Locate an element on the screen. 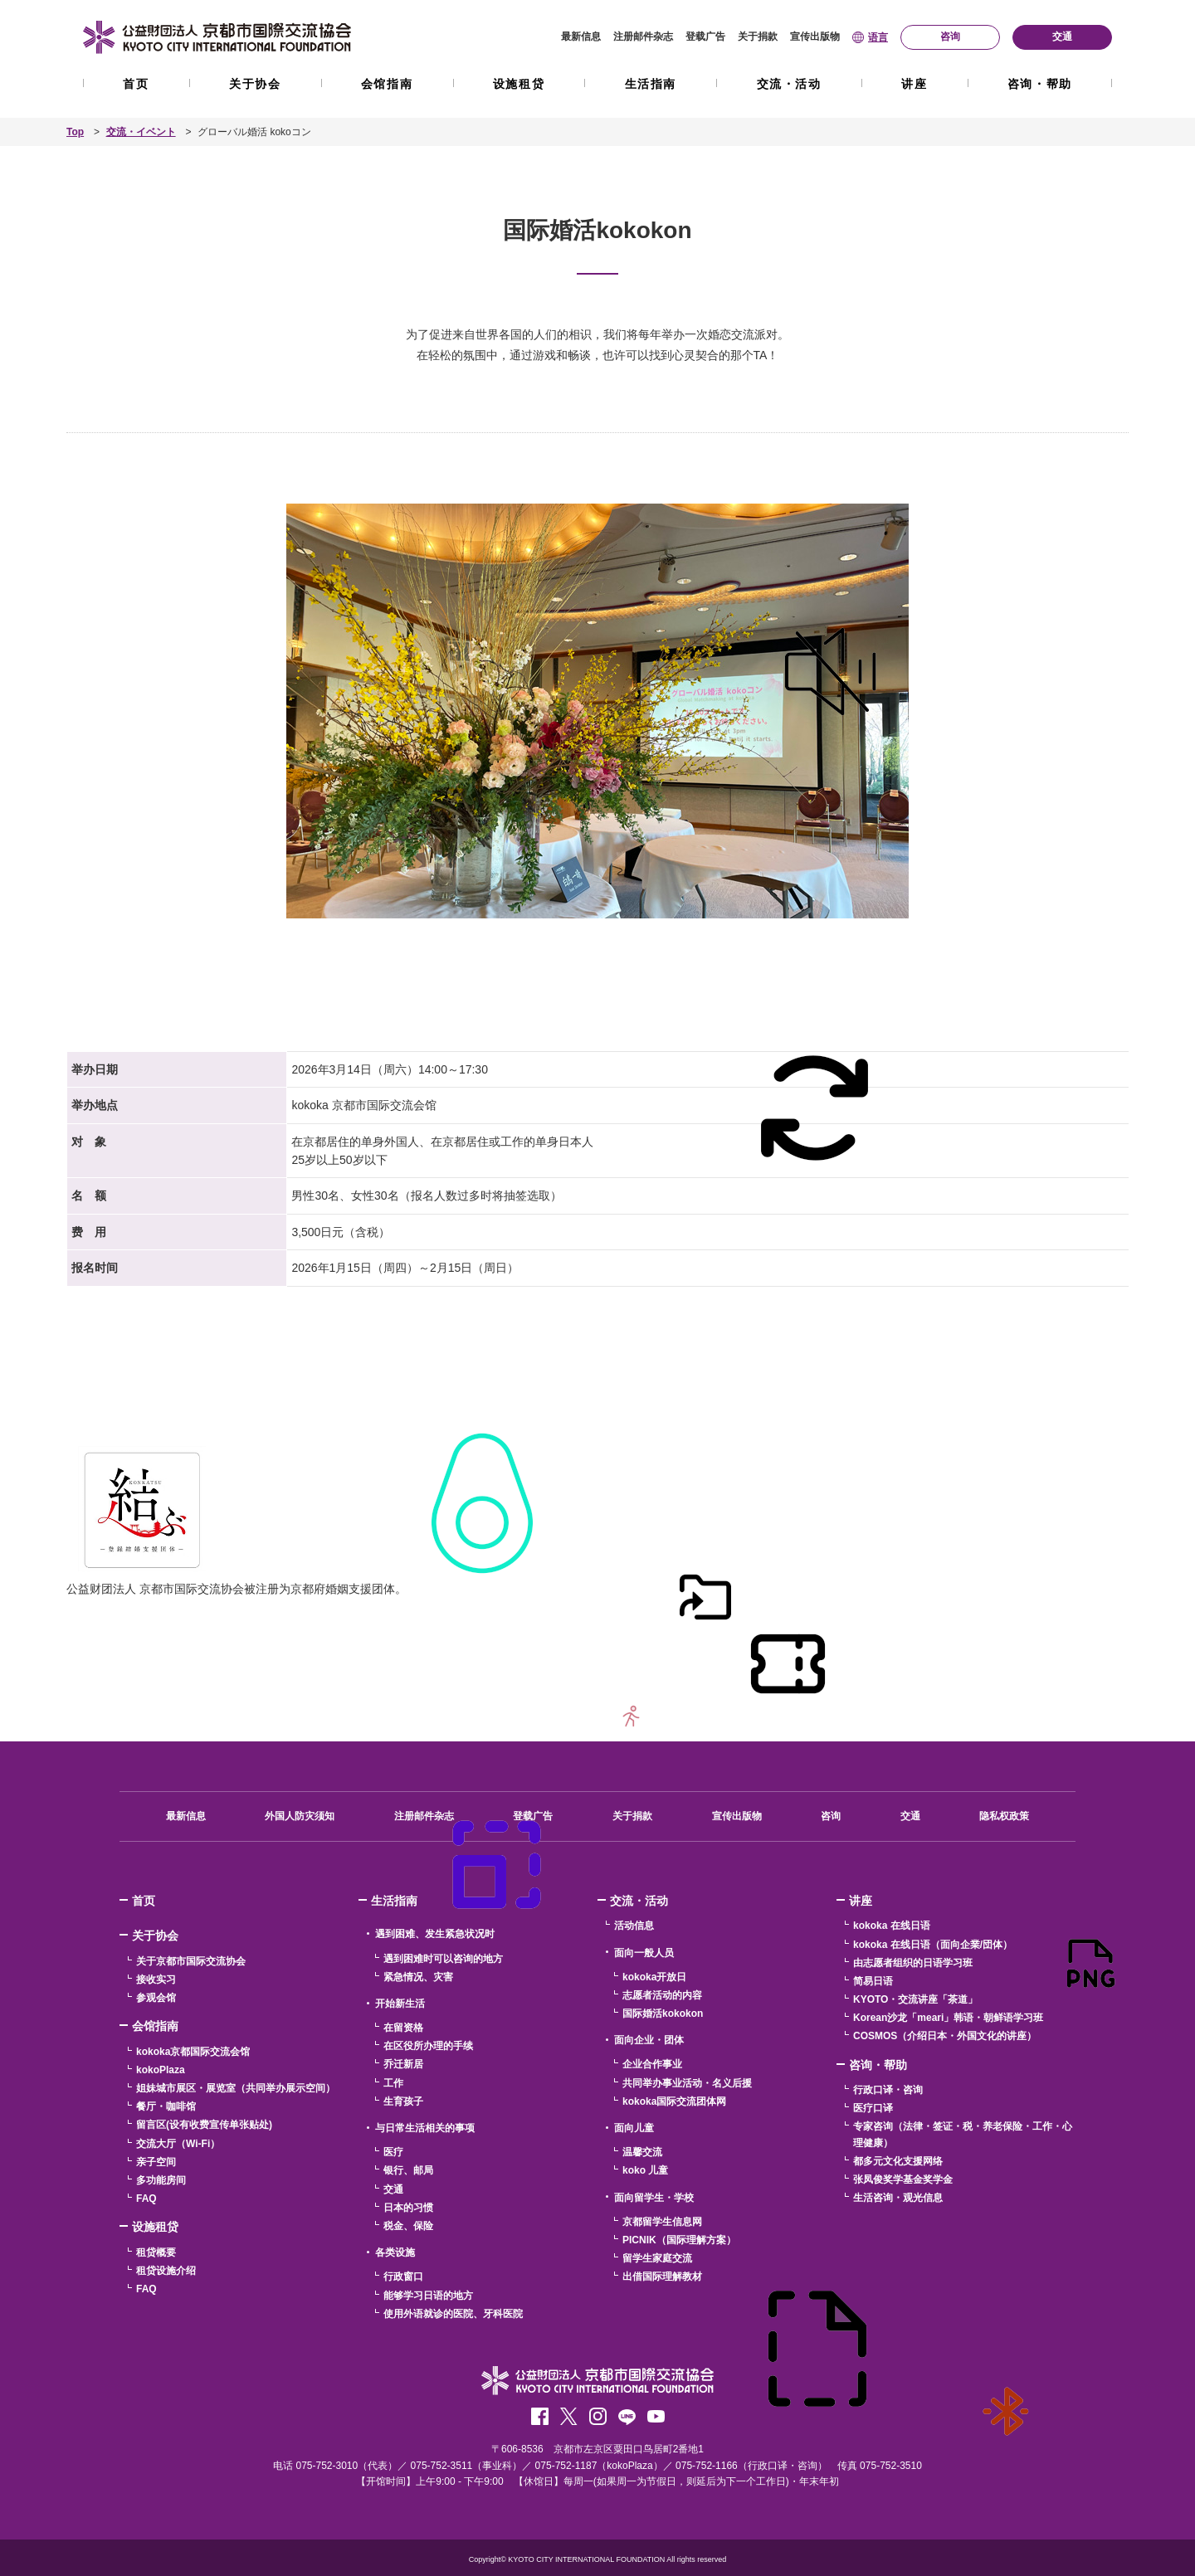 The image size is (1195, 2576). indicates a draft or incomplete file is located at coordinates (817, 2349).